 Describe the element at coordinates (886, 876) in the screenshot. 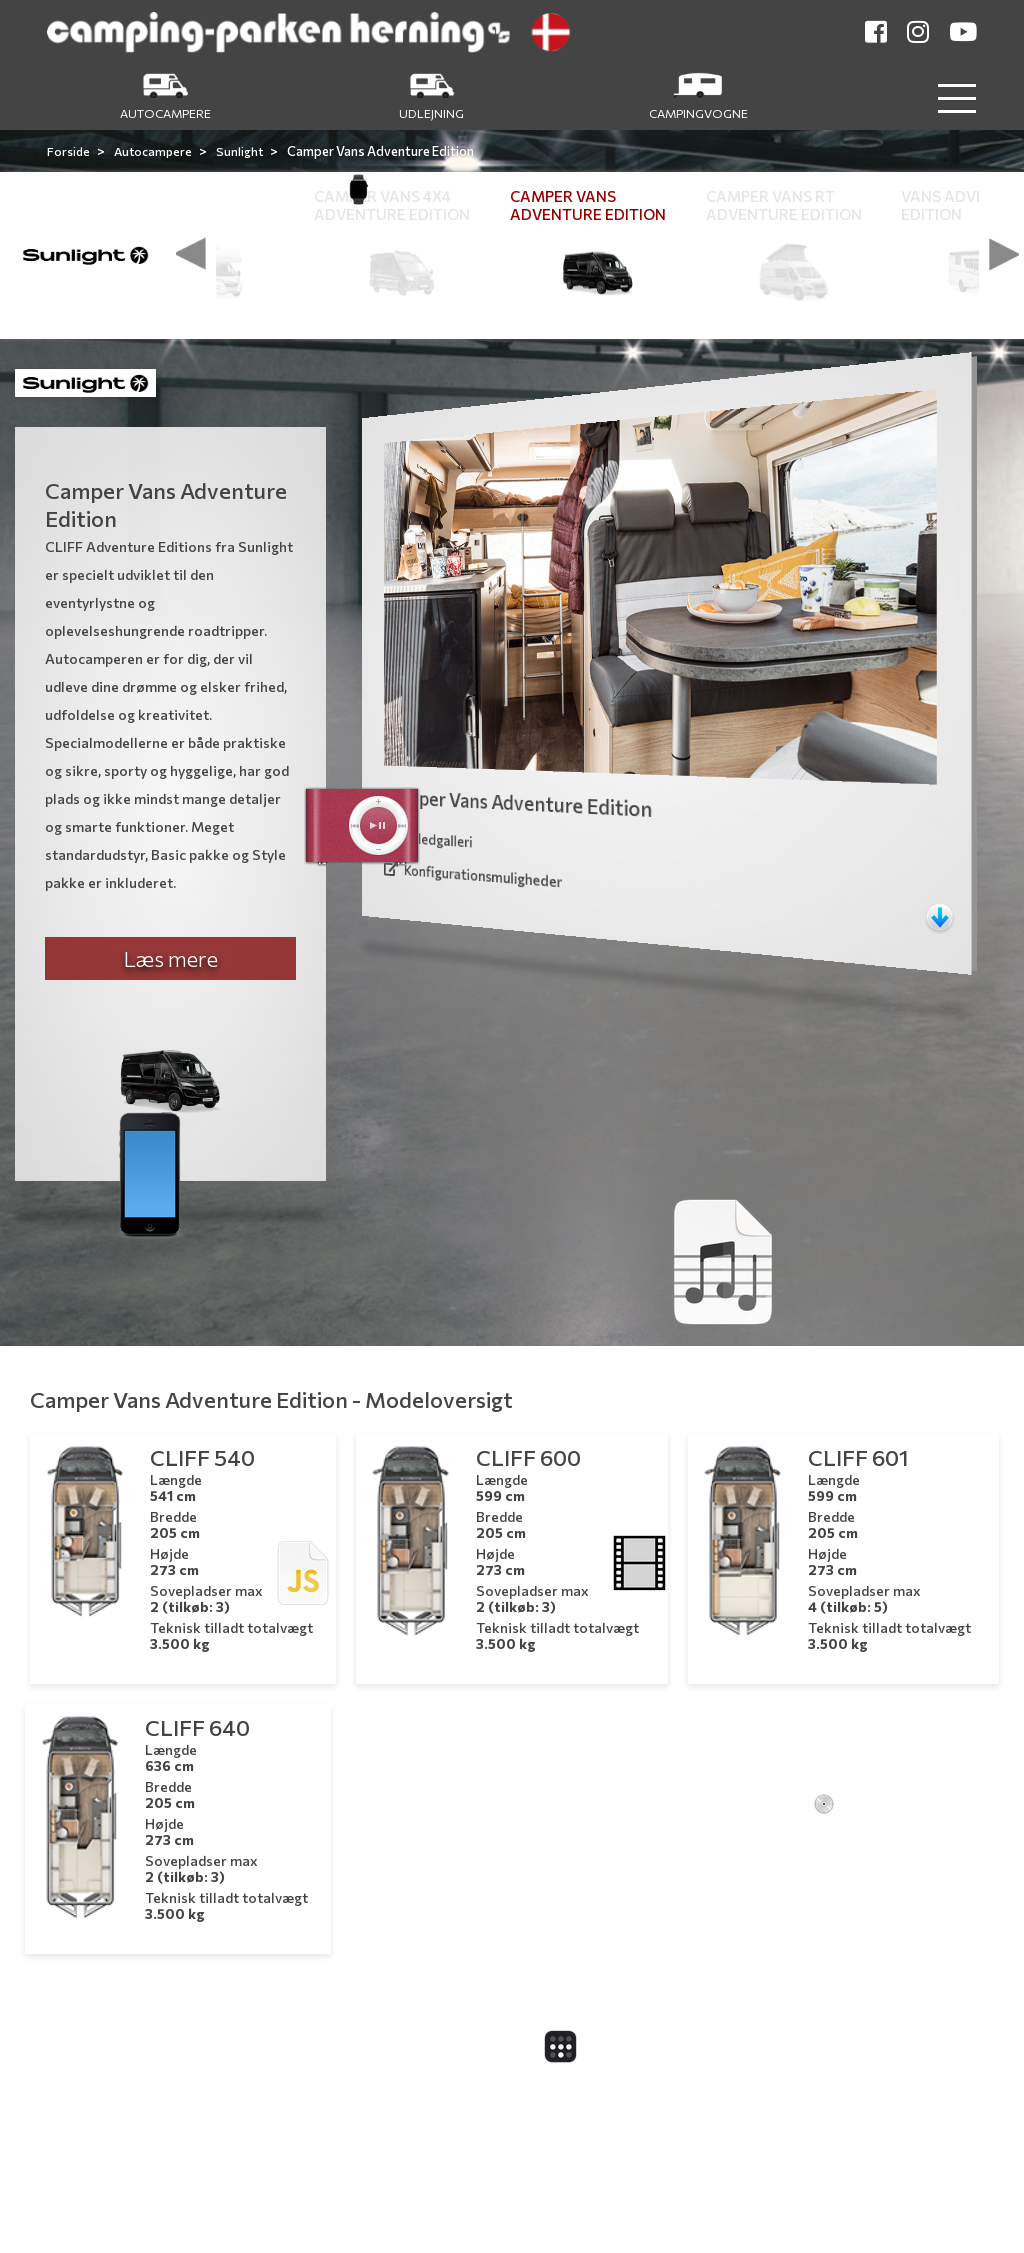

I see `drop files here to add to folder` at that location.